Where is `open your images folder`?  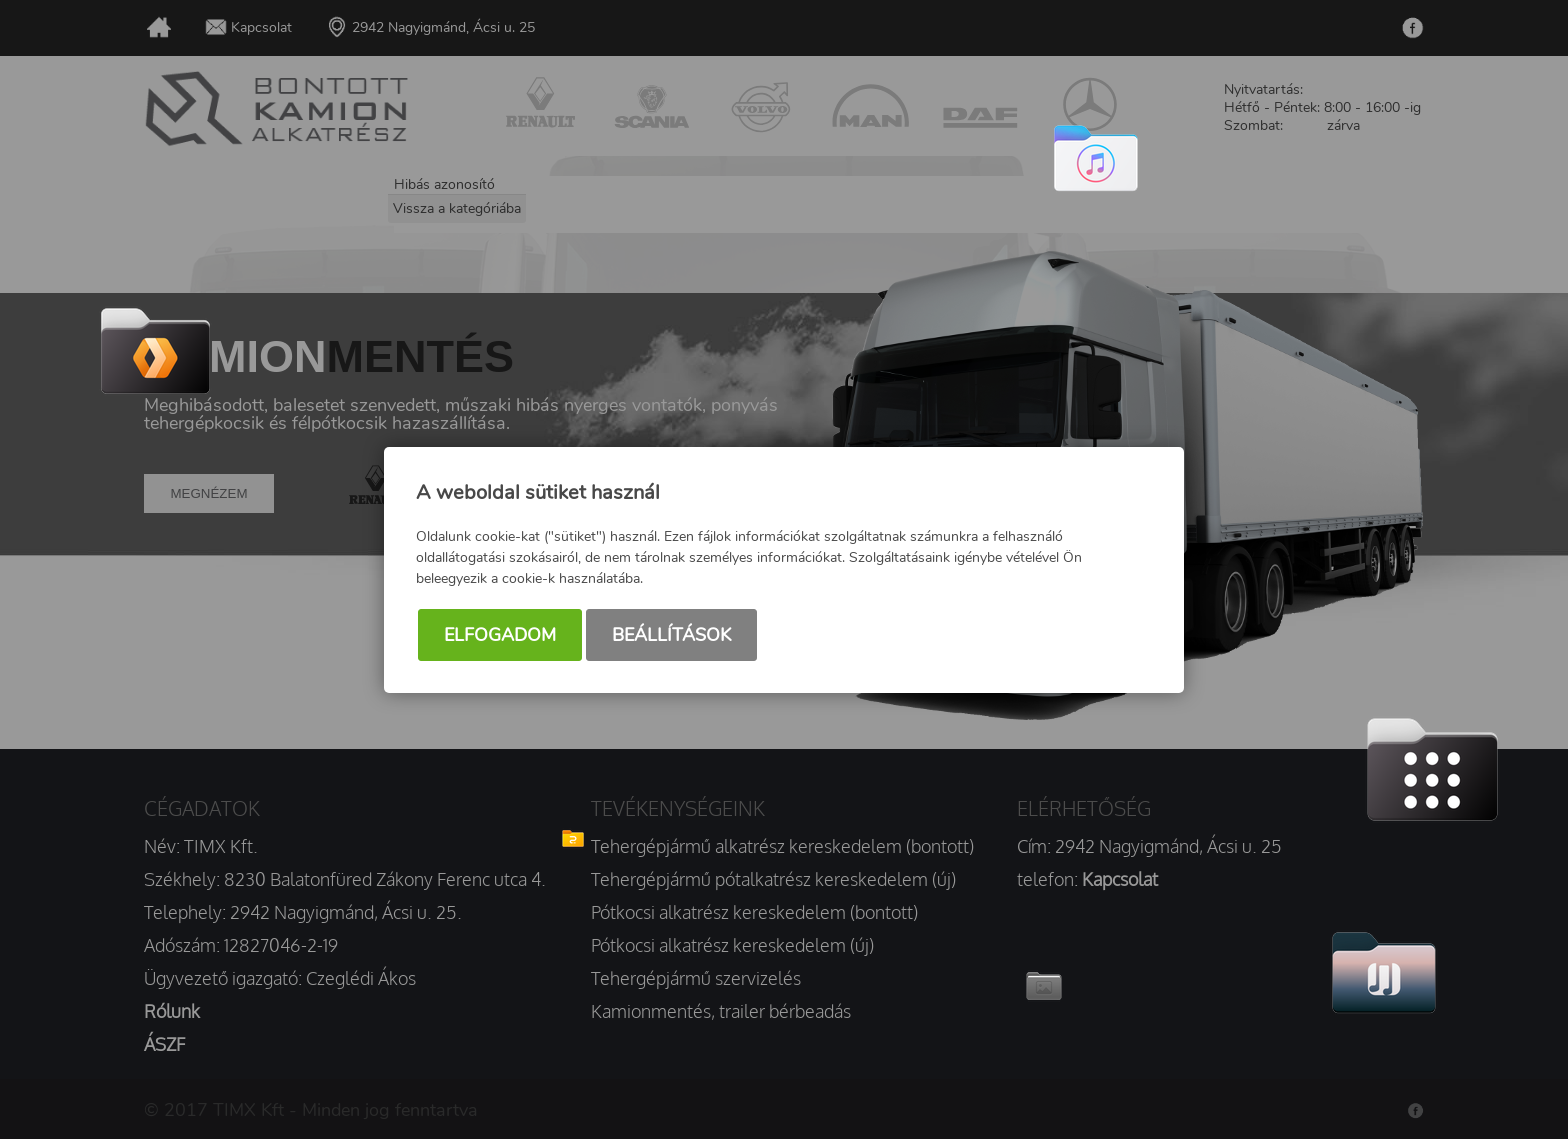
open your images folder is located at coordinates (1044, 986).